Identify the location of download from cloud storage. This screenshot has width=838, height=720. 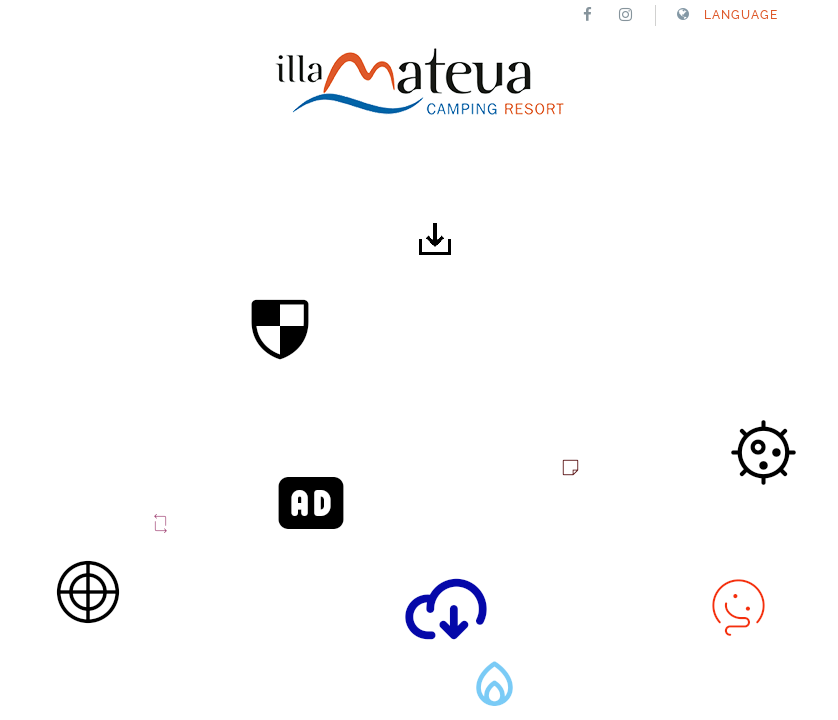
(446, 609).